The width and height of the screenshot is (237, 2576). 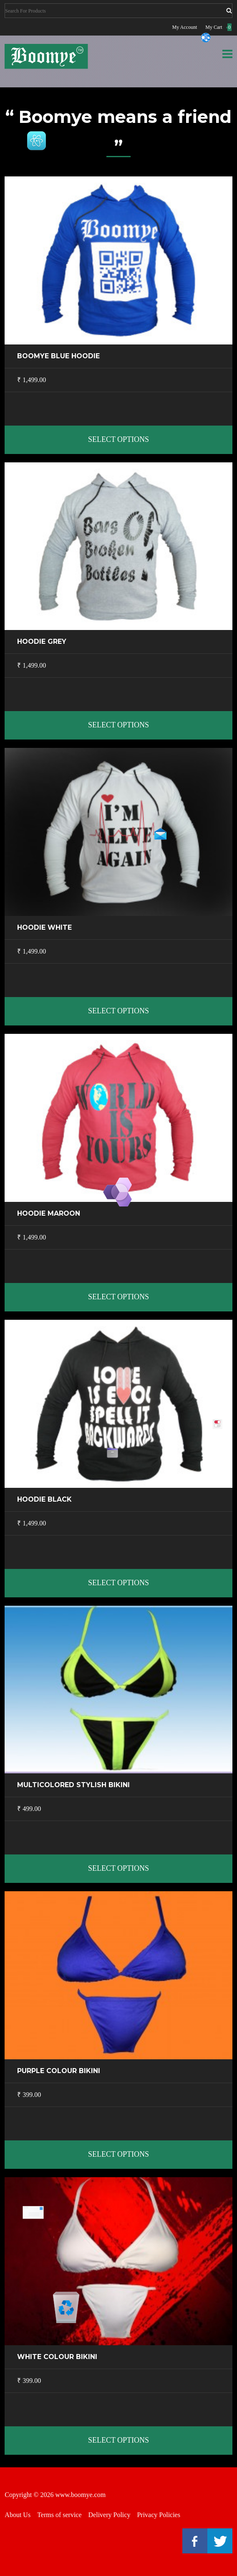 What do you see at coordinates (117, 1192) in the screenshot?
I see `open the microsoft store app` at bounding box center [117, 1192].